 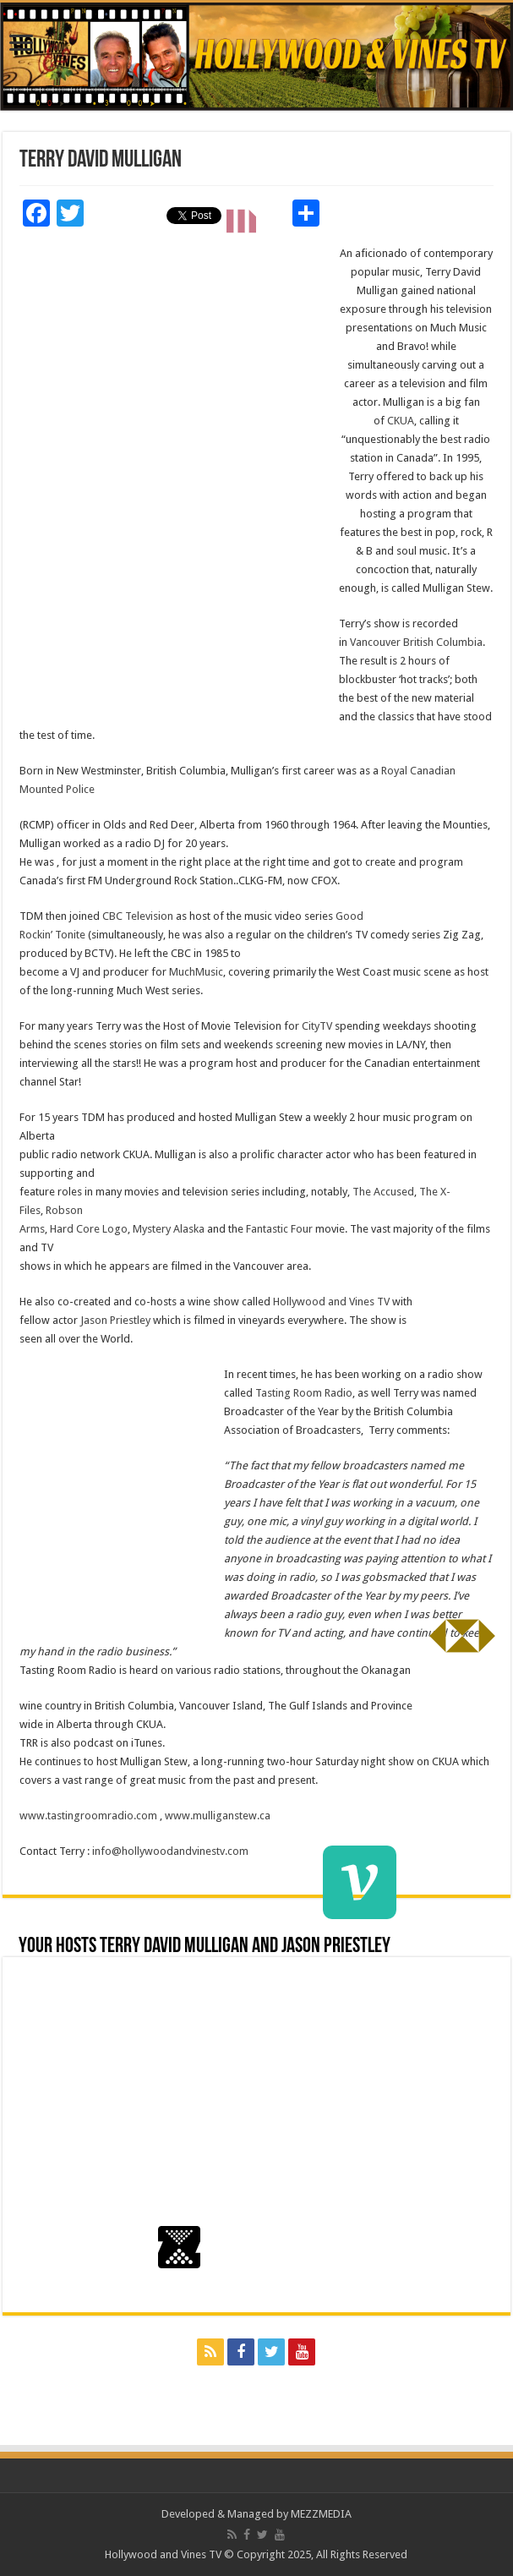 What do you see at coordinates (179, 2247) in the screenshot?
I see `openzfs file system branding logo` at bounding box center [179, 2247].